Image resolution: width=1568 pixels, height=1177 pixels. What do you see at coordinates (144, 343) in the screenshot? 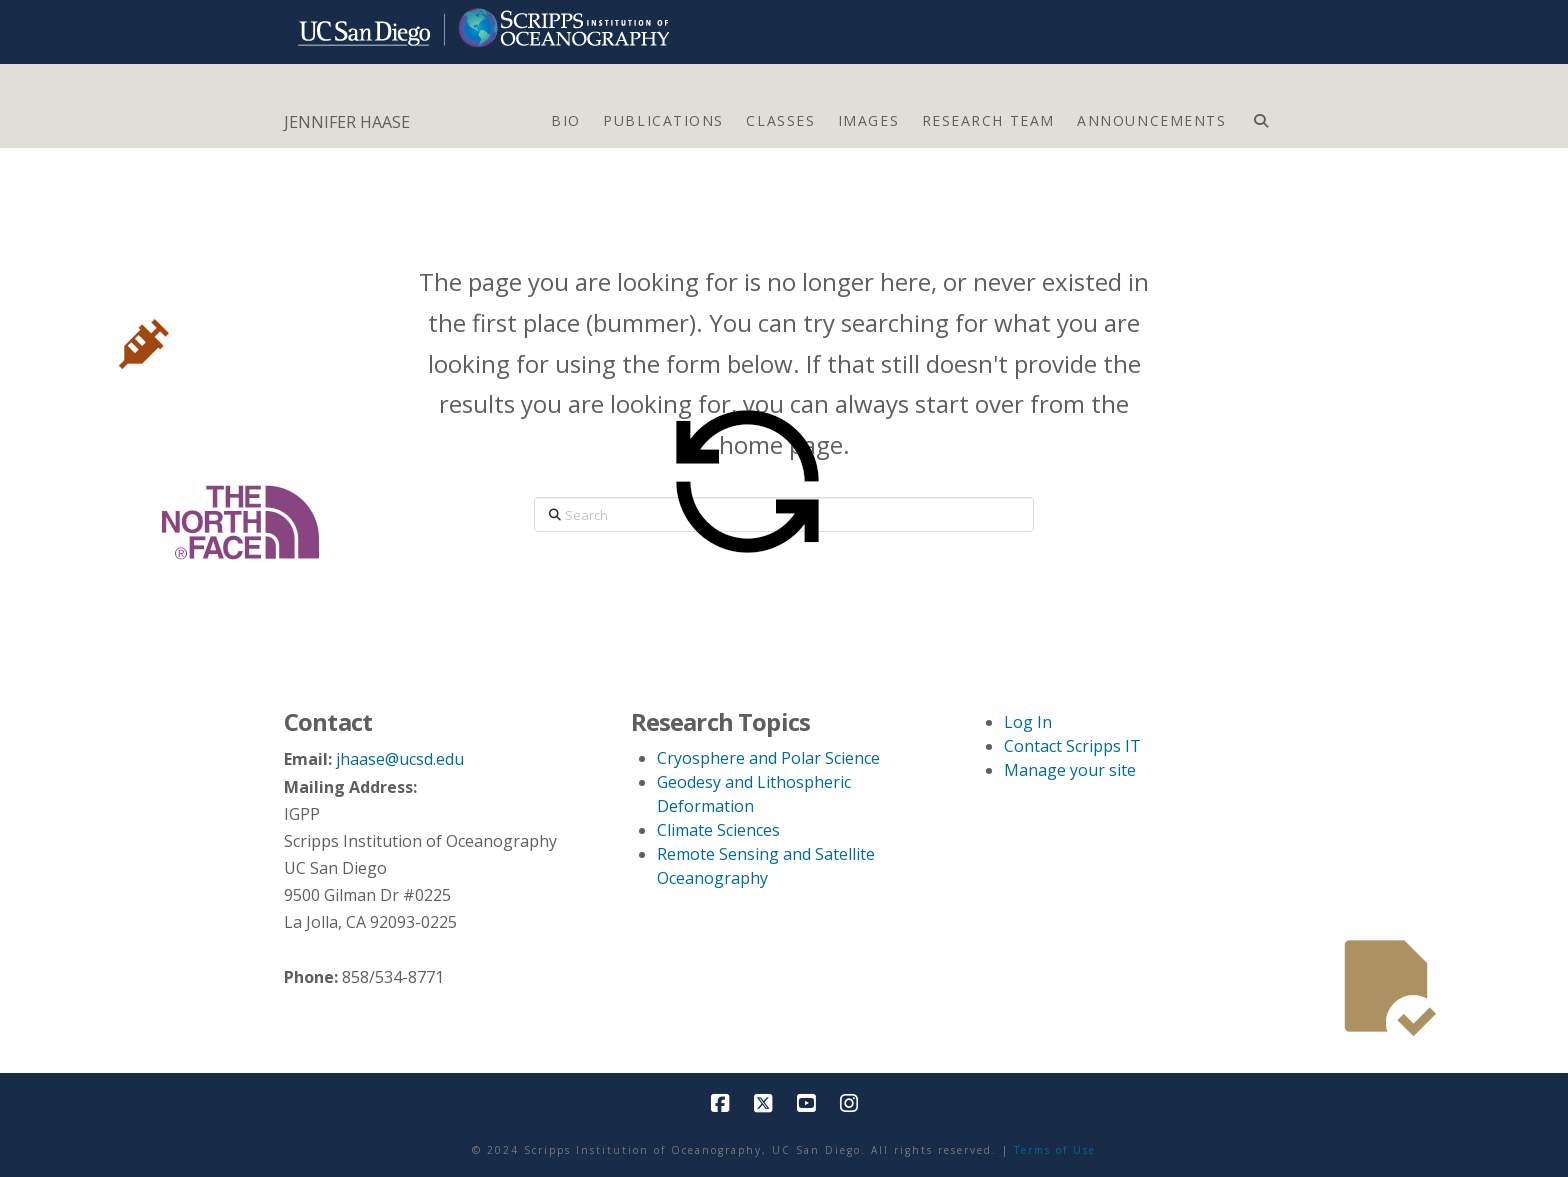
I see `access medical or vaccination records` at bounding box center [144, 343].